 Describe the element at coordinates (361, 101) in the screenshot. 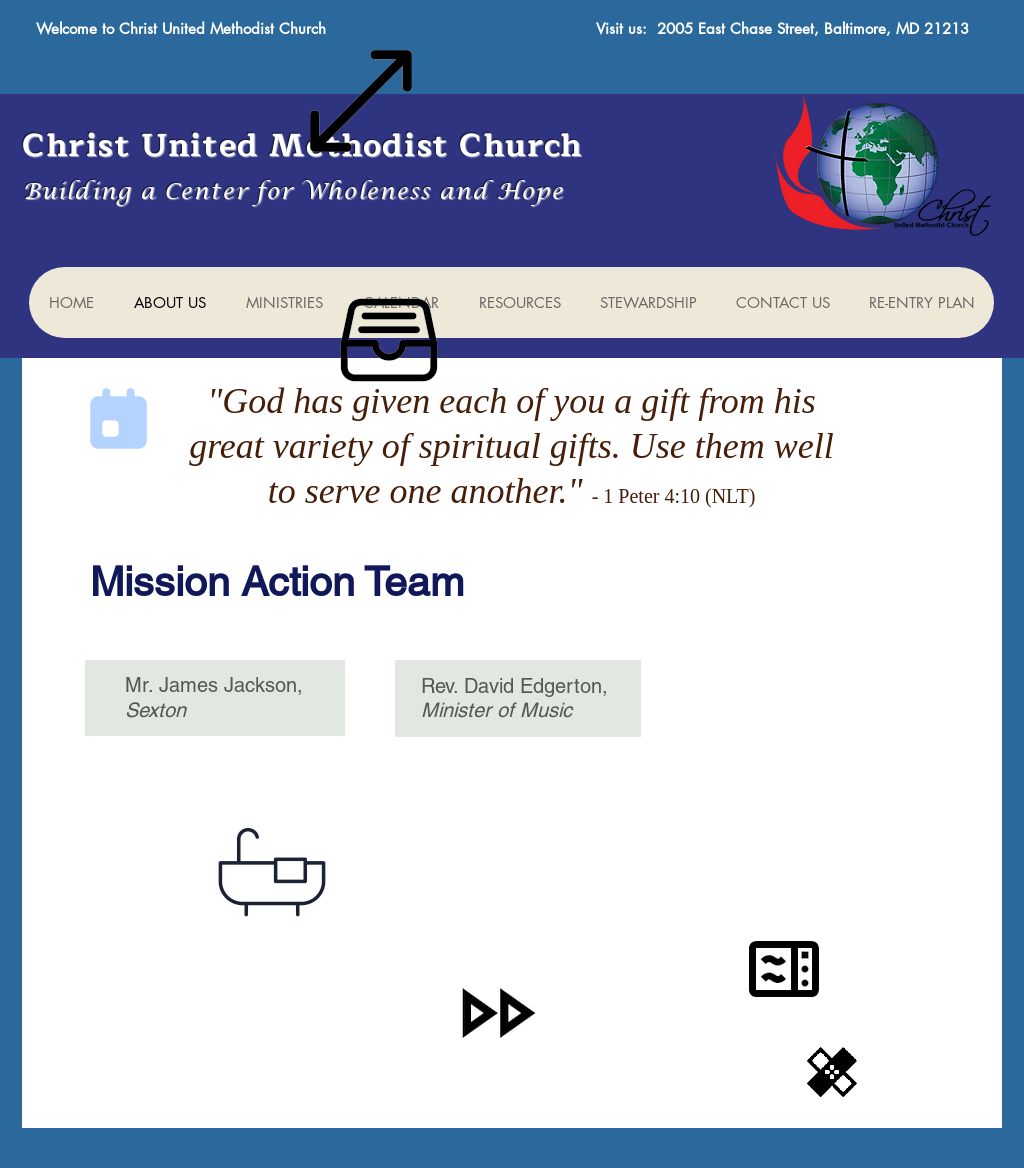

I see `resize window or element` at that location.